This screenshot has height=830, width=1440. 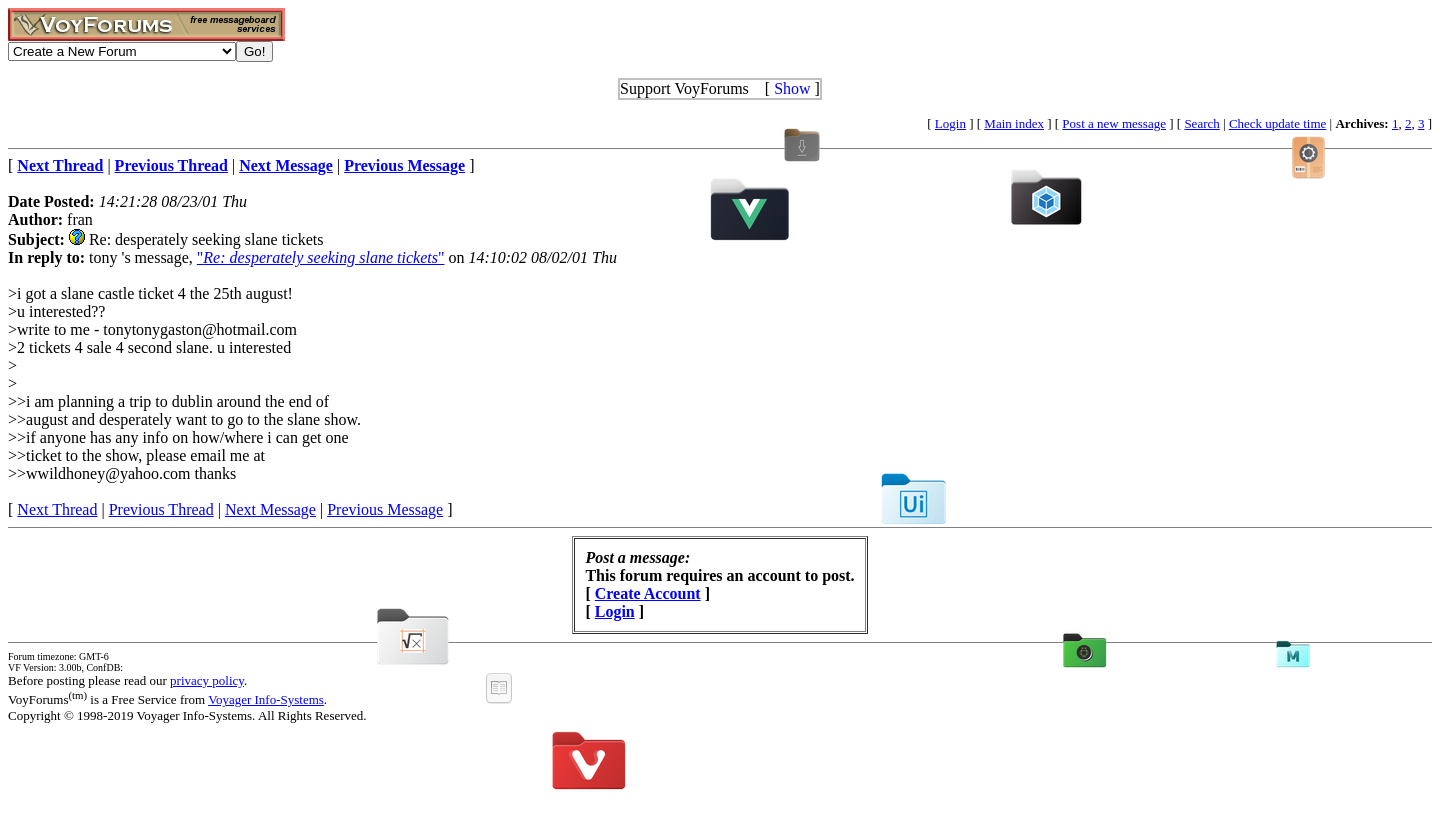 What do you see at coordinates (412, 638) in the screenshot?
I see `folder containing LibreOffice Math formula files` at bounding box center [412, 638].